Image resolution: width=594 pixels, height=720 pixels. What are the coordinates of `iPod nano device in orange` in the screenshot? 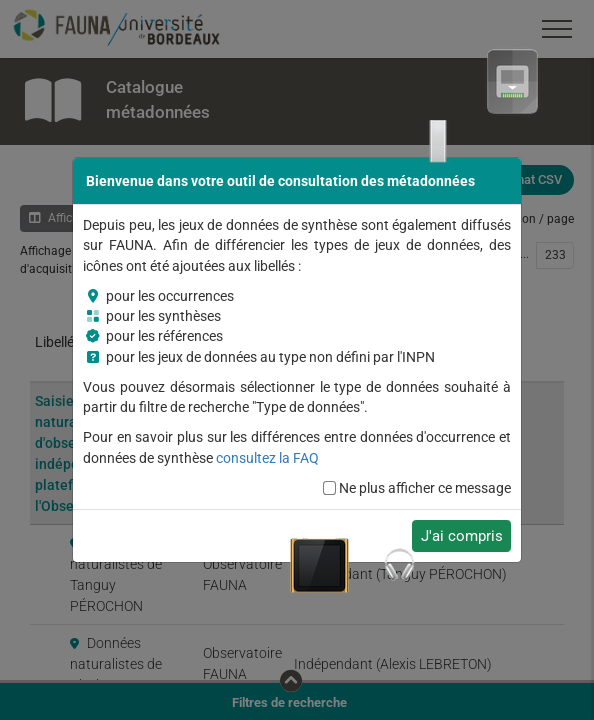 It's located at (319, 565).